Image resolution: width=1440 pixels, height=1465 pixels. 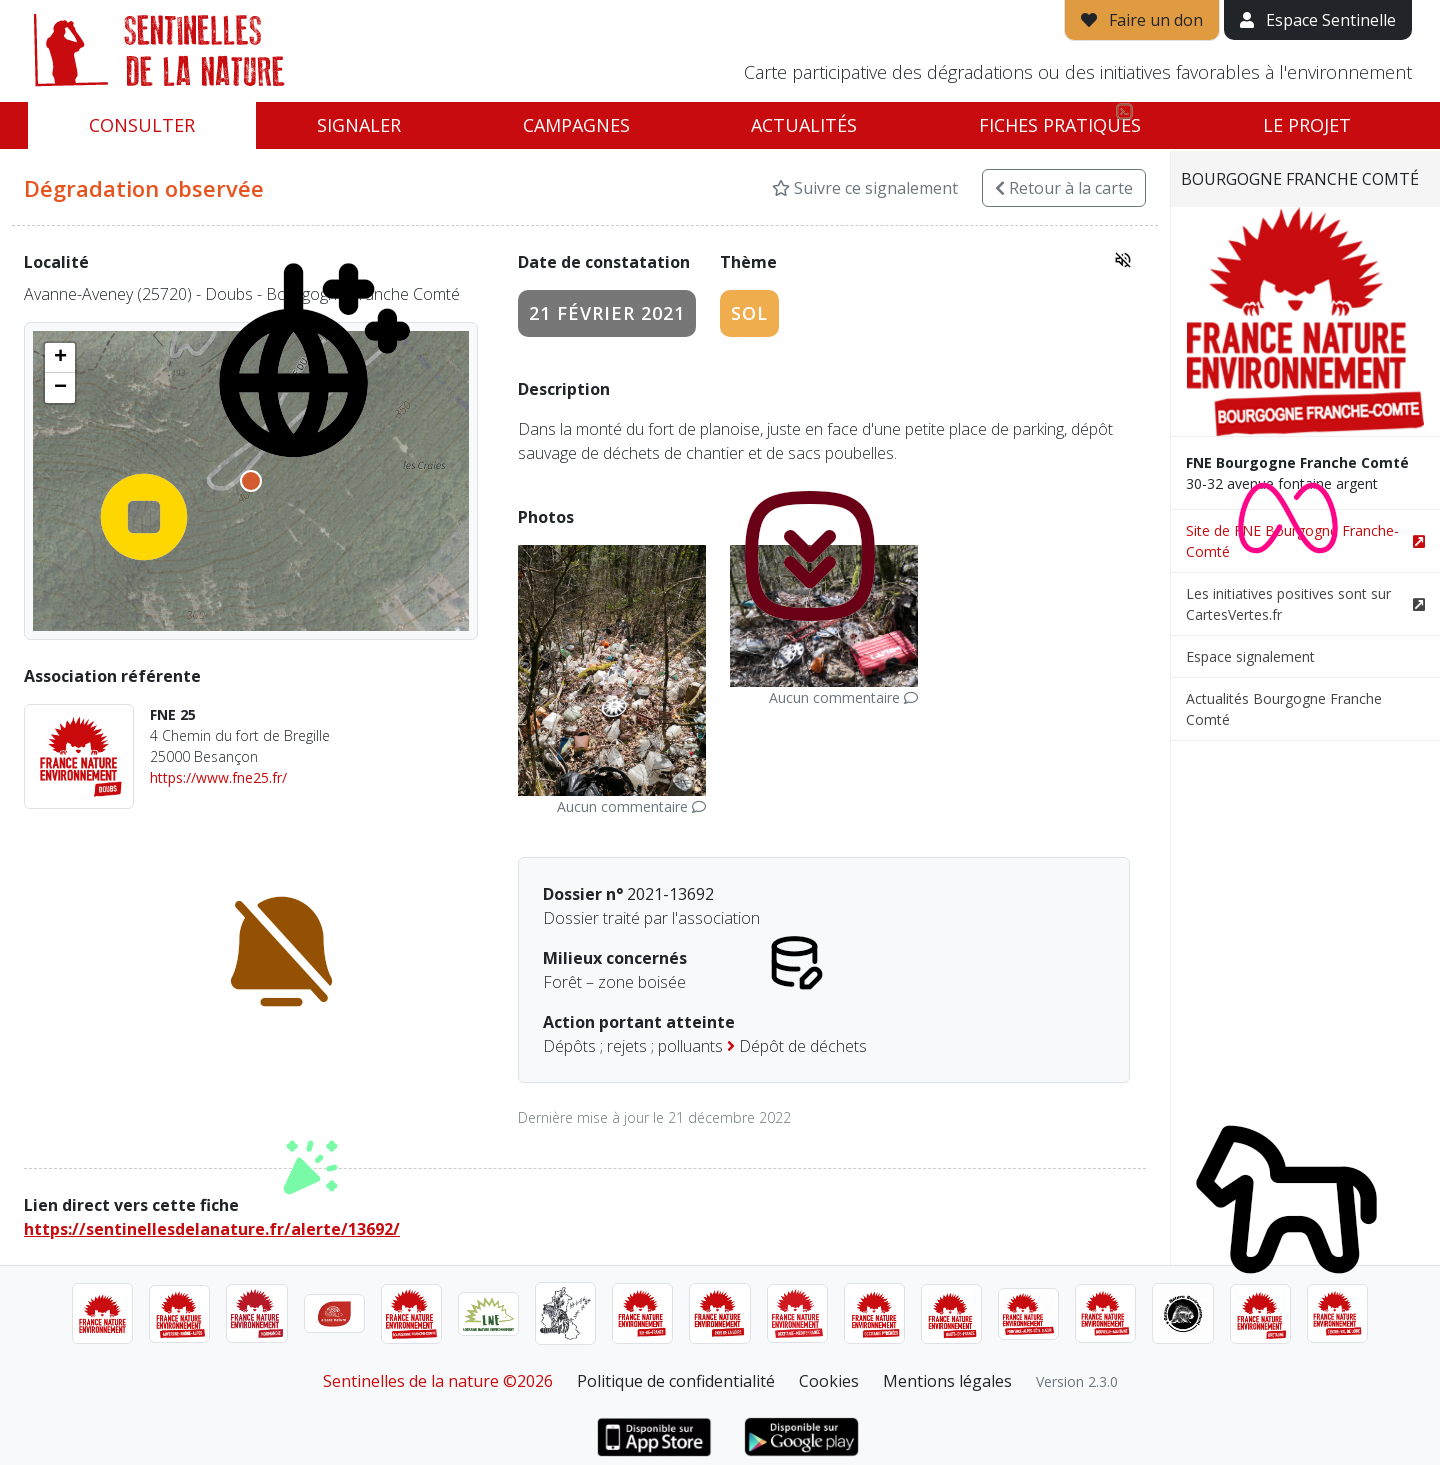 I want to click on access equestrian or horseback riding features, so click(x=1286, y=1199).